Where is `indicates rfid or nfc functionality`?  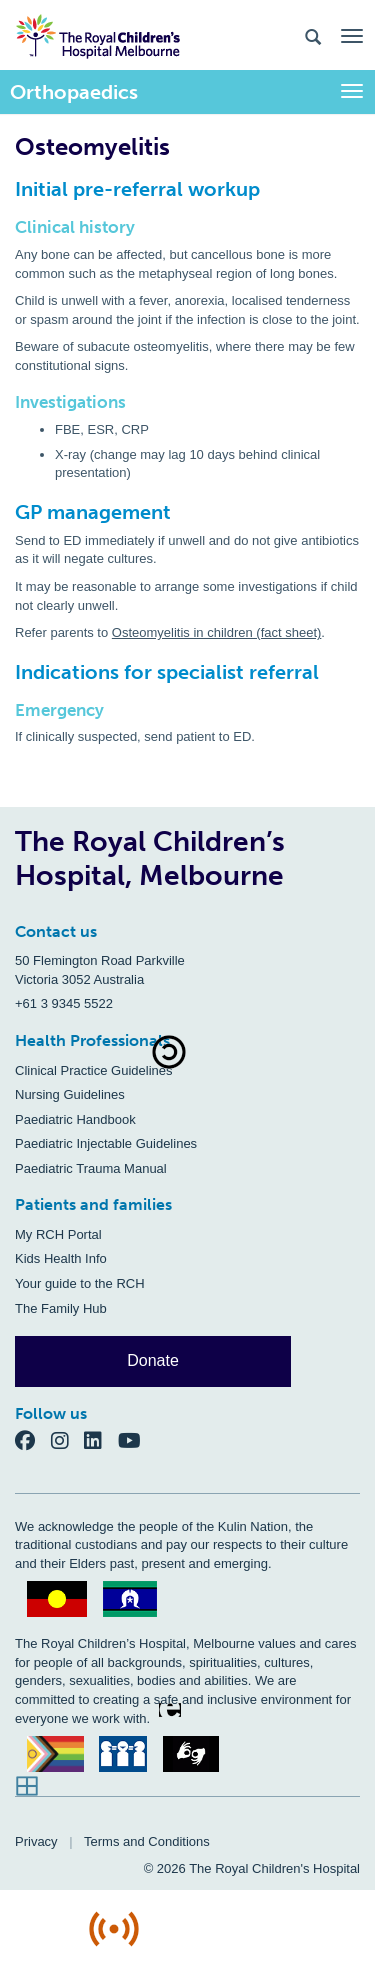 indicates rfid or nfc functionality is located at coordinates (114, 1929).